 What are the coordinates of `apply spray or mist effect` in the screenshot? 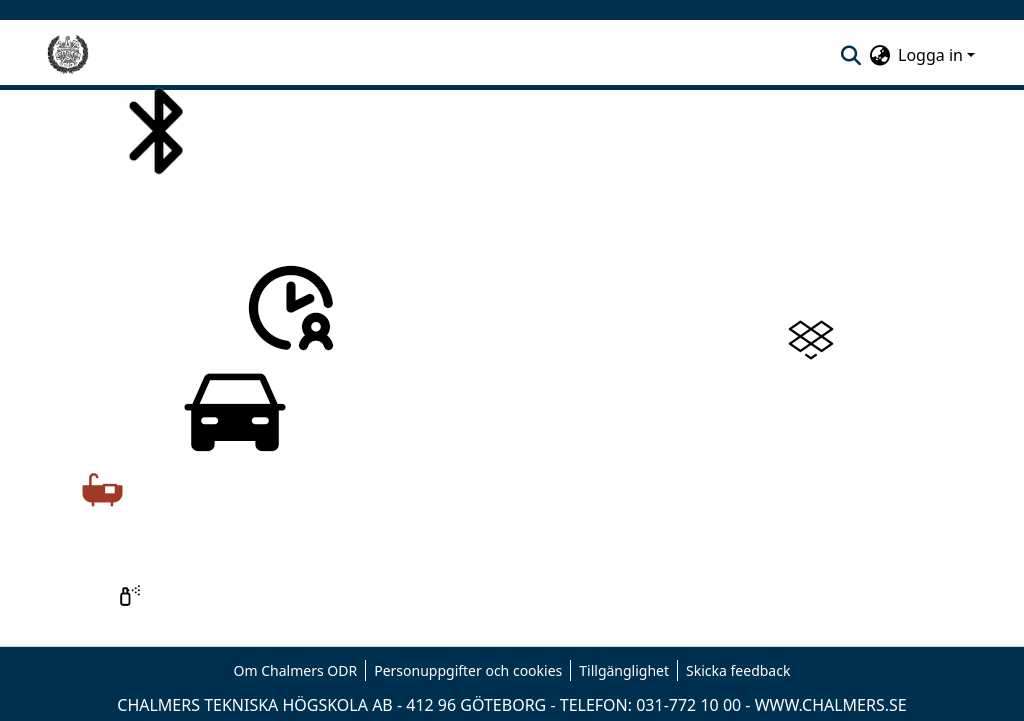 It's located at (129, 595).